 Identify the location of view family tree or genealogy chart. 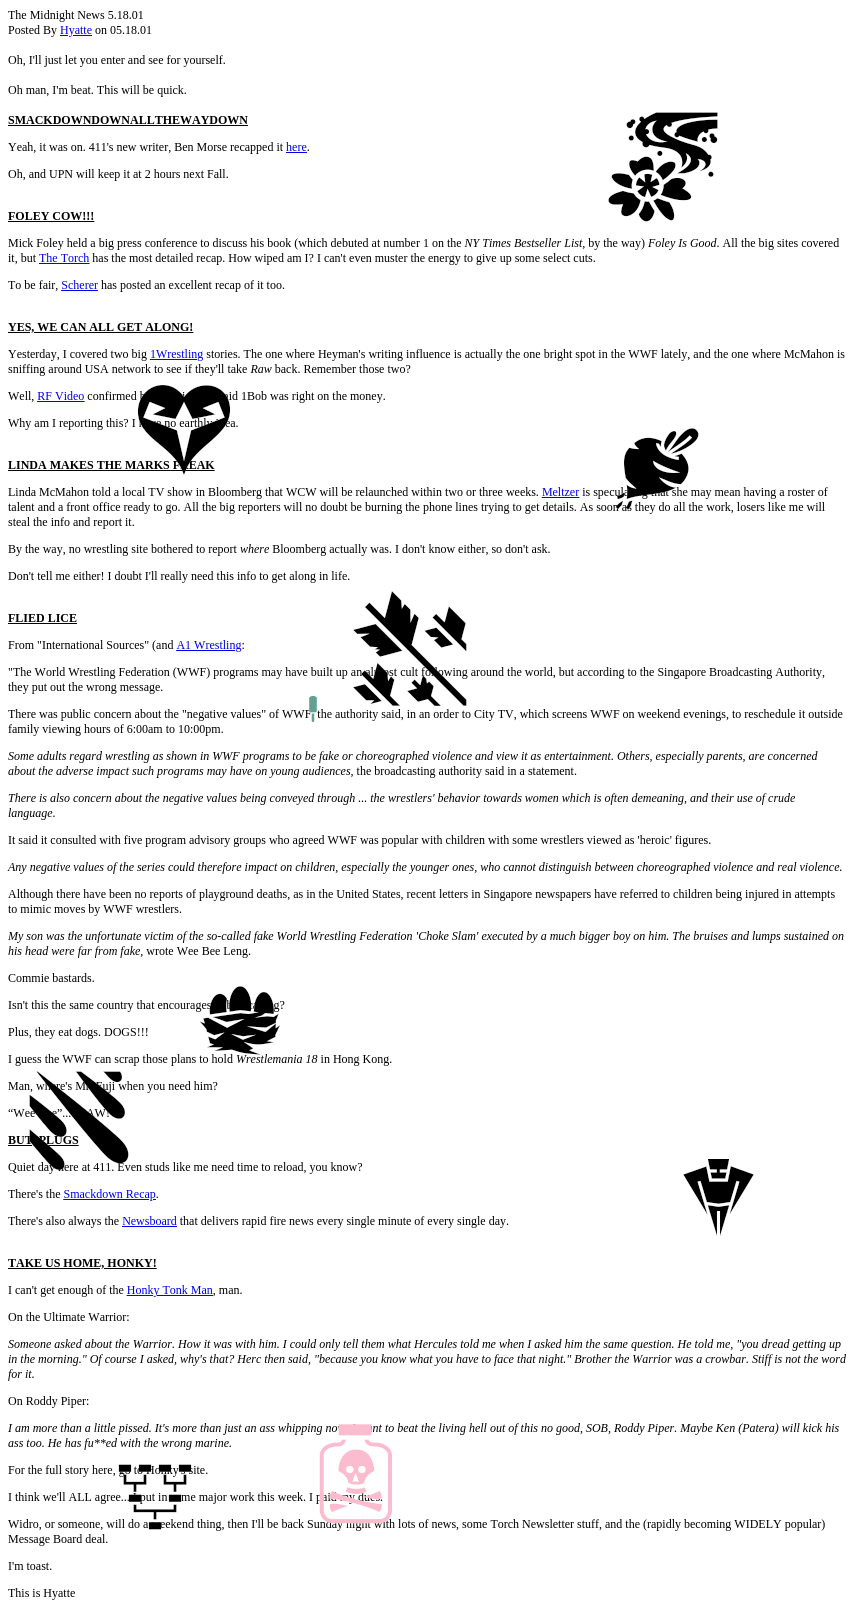
(155, 1497).